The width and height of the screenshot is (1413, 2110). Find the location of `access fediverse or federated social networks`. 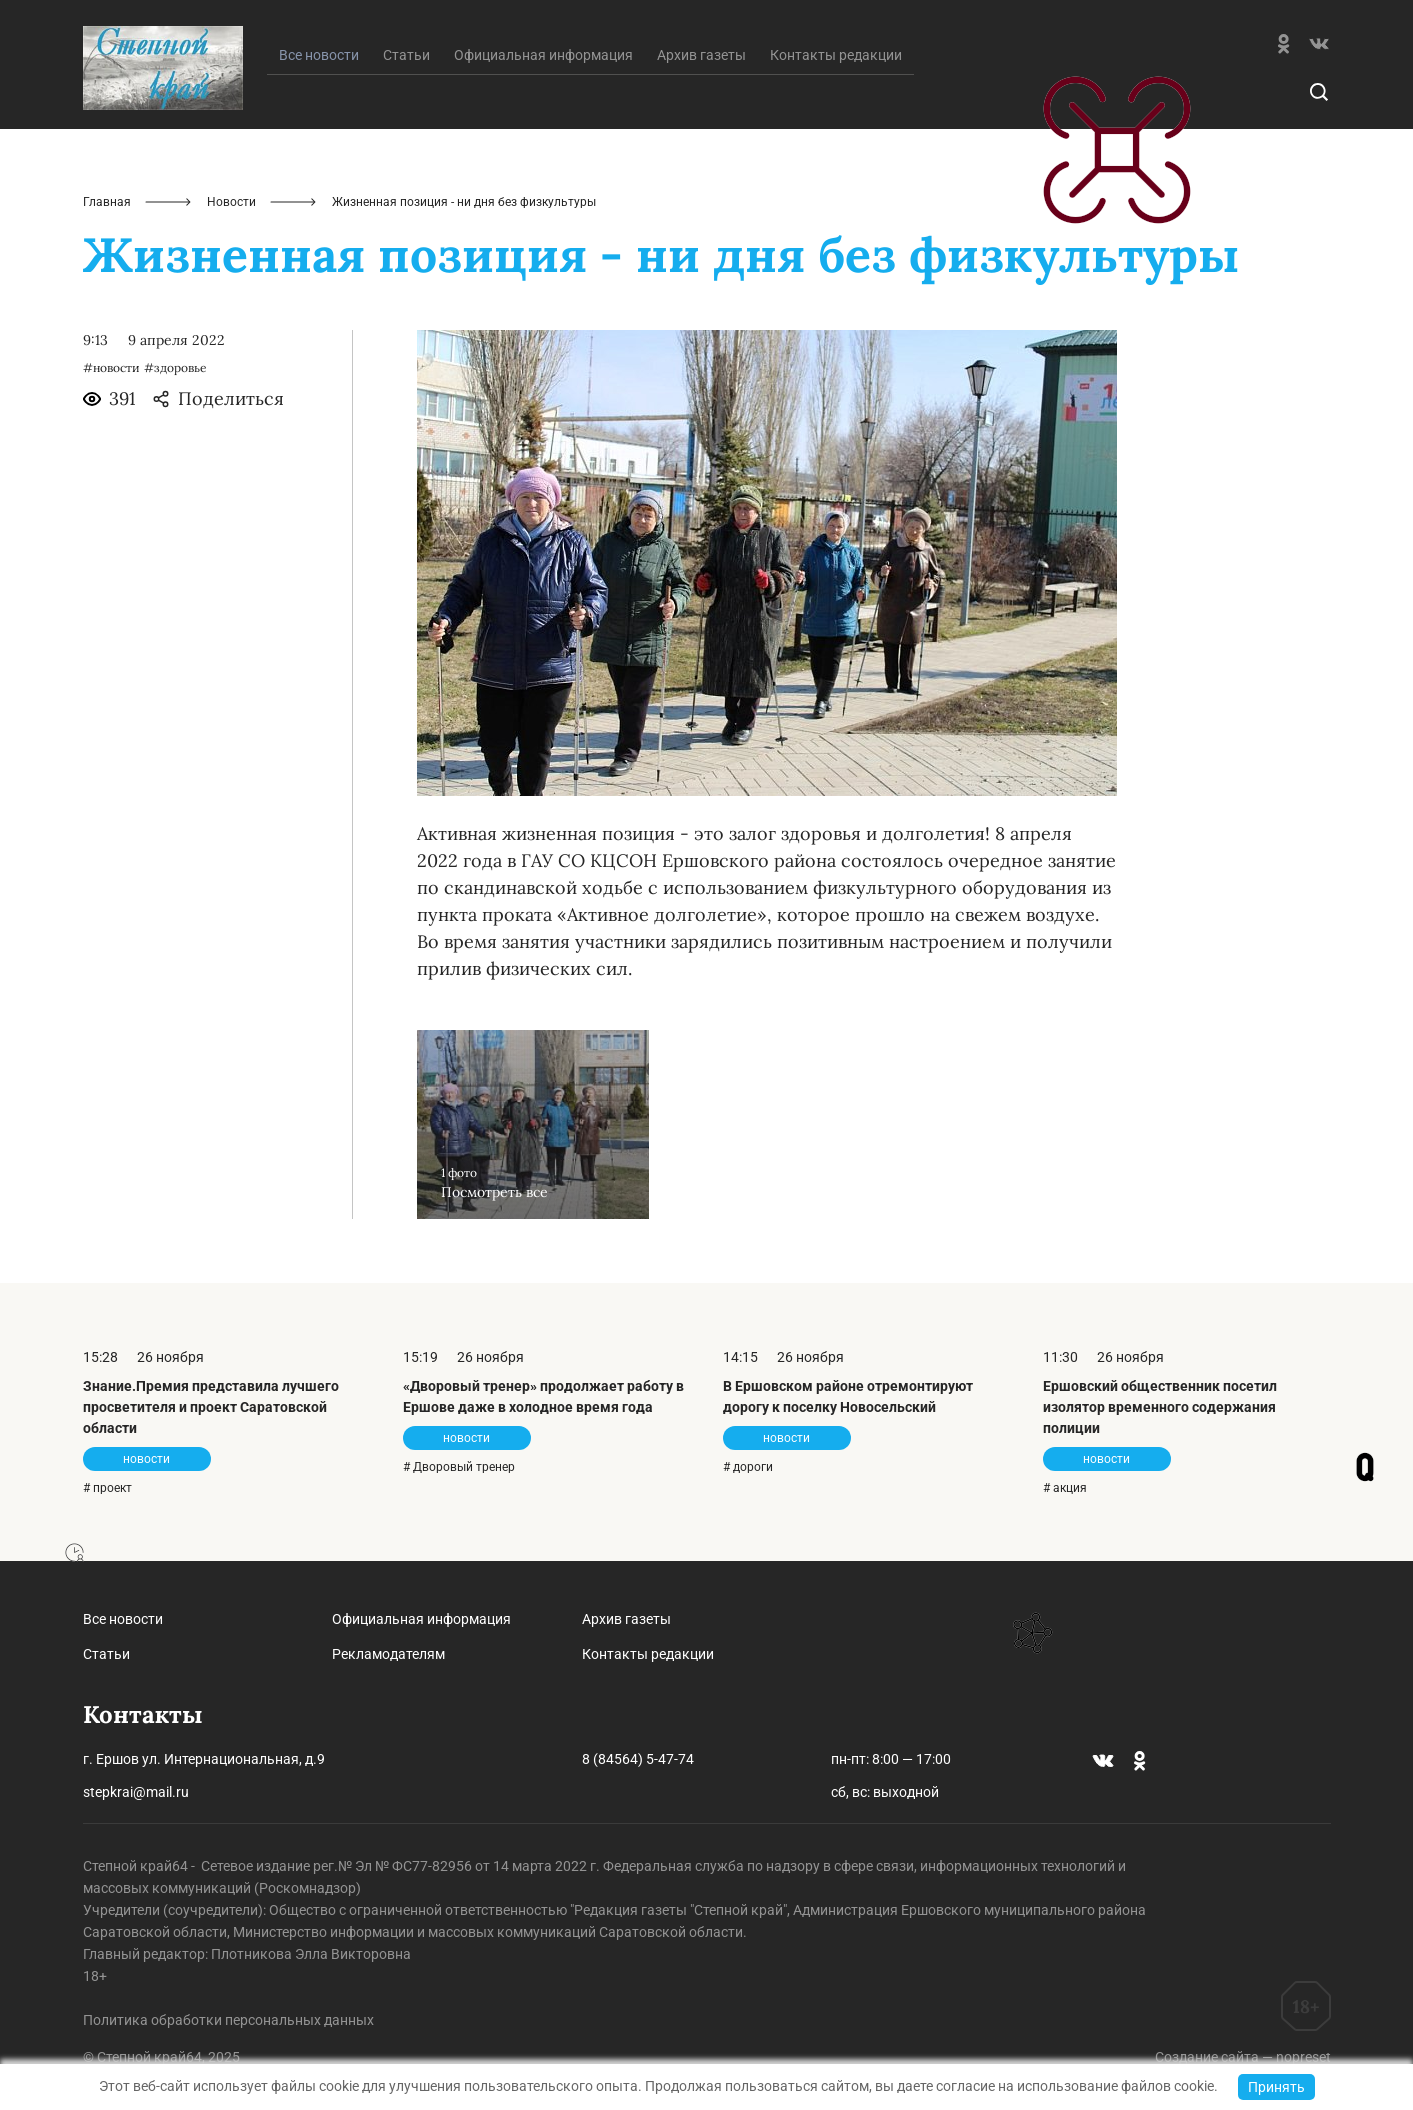

access fediverse or federated social networks is located at coordinates (1032, 1633).